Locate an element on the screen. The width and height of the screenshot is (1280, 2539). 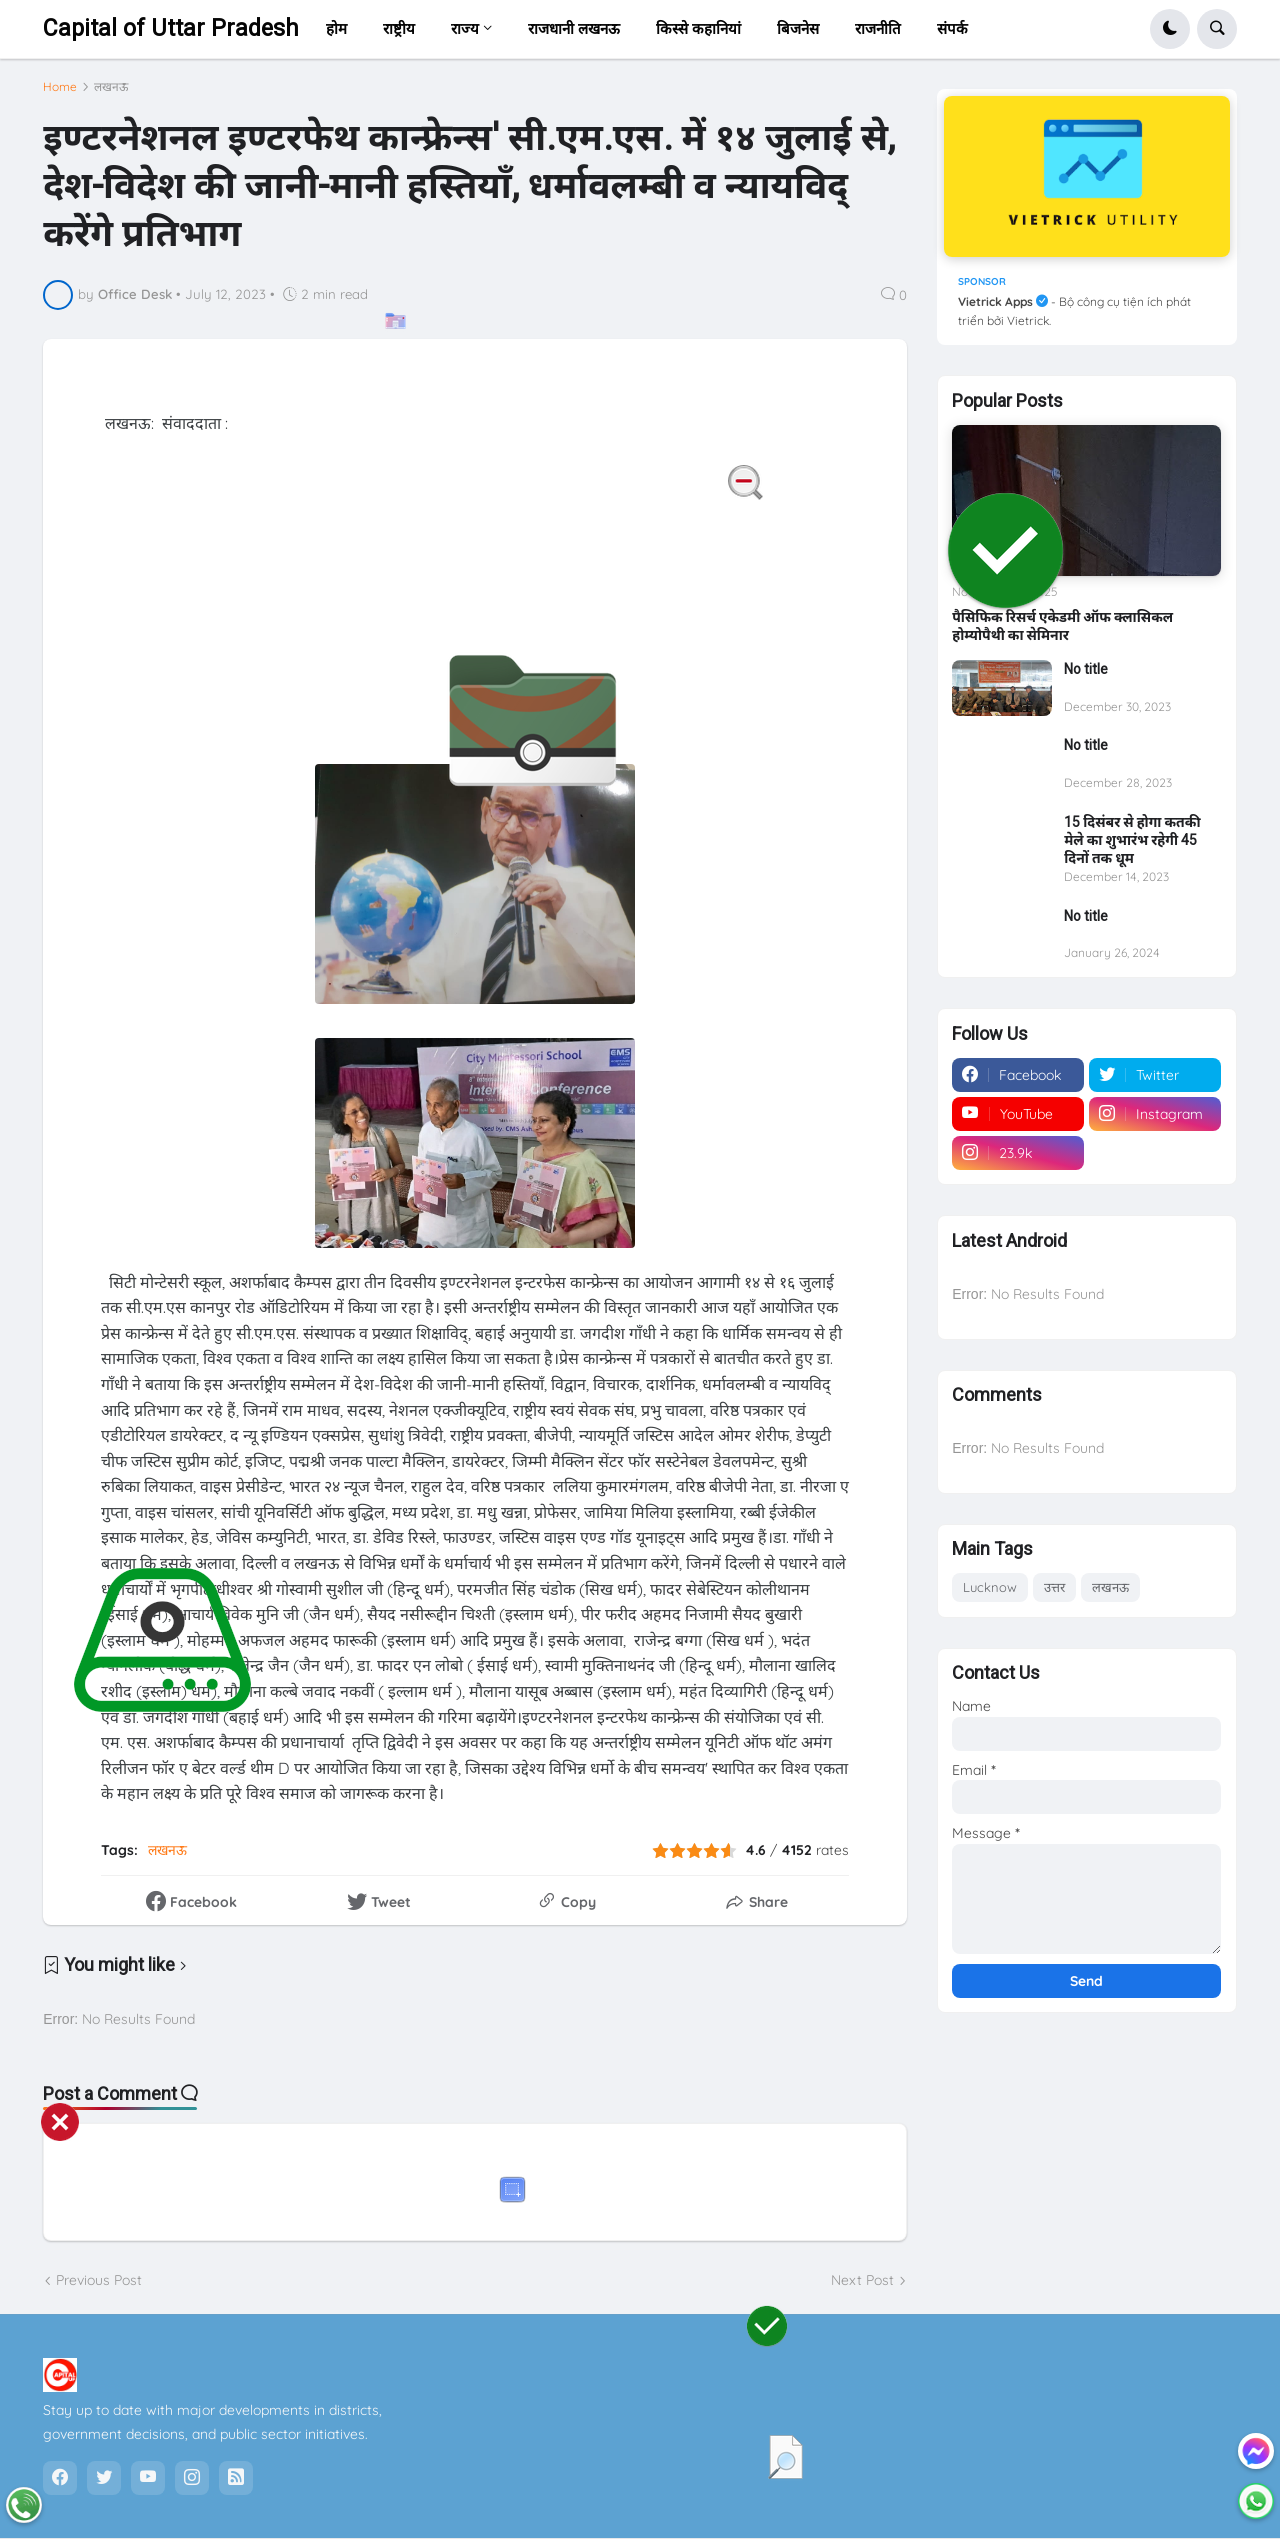
take a screenshot is located at coordinates (512, 2189).